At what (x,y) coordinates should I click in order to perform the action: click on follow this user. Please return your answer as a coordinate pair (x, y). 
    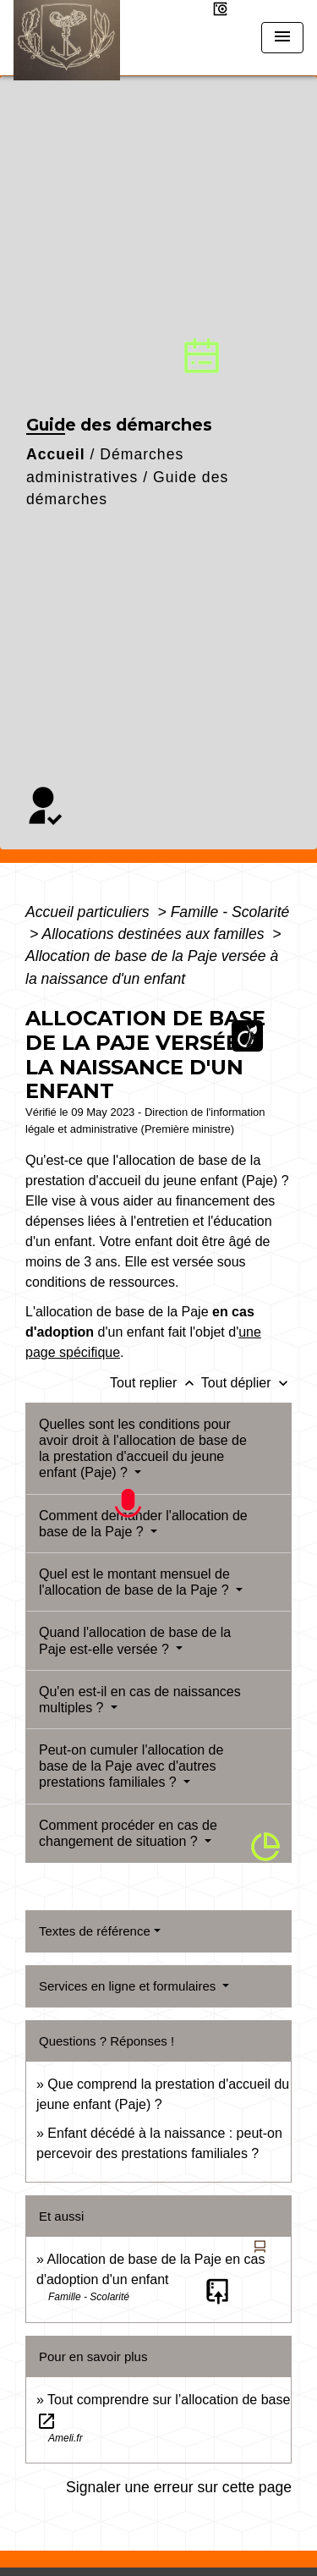
    Looking at the image, I should click on (43, 806).